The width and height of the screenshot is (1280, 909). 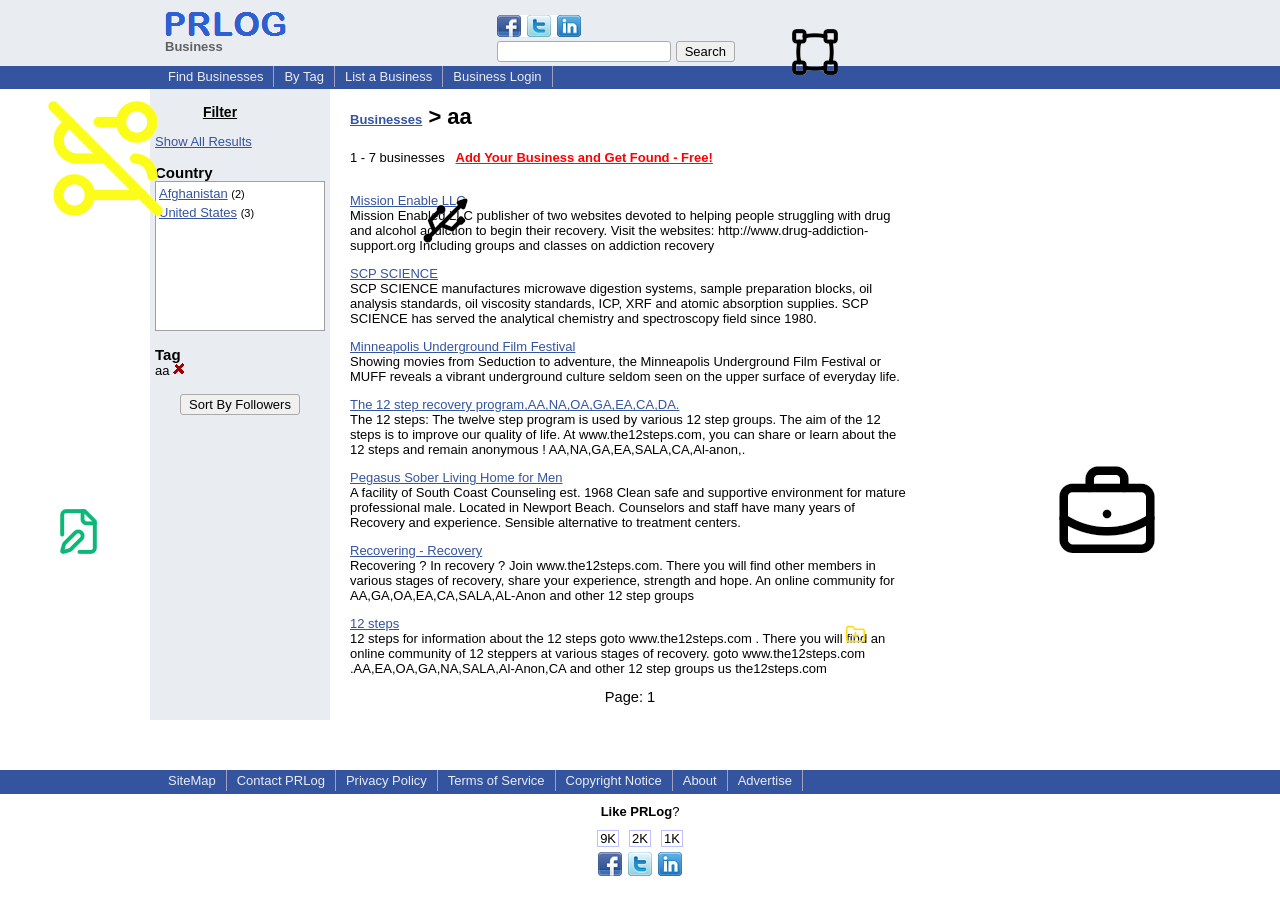 I want to click on connect a USB device, so click(x=445, y=220).